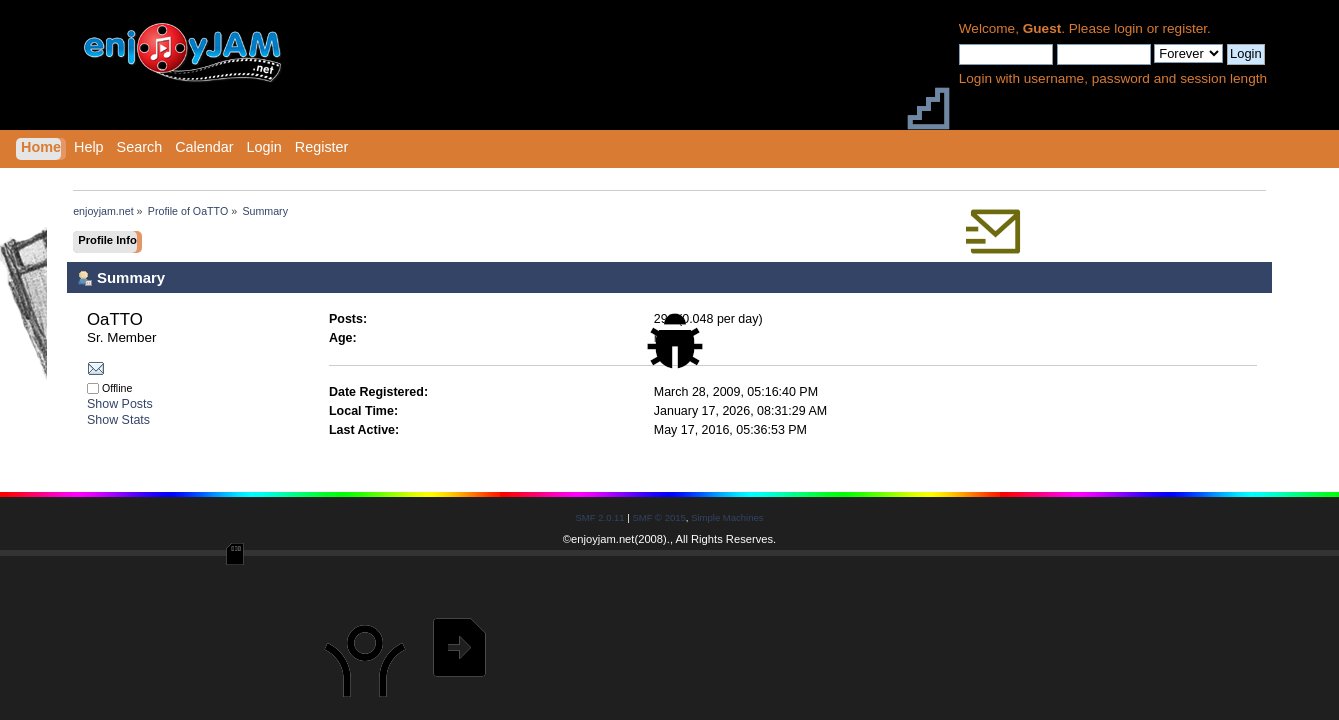  What do you see at coordinates (928, 108) in the screenshot?
I see `indicates stairs or stairway access` at bounding box center [928, 108].